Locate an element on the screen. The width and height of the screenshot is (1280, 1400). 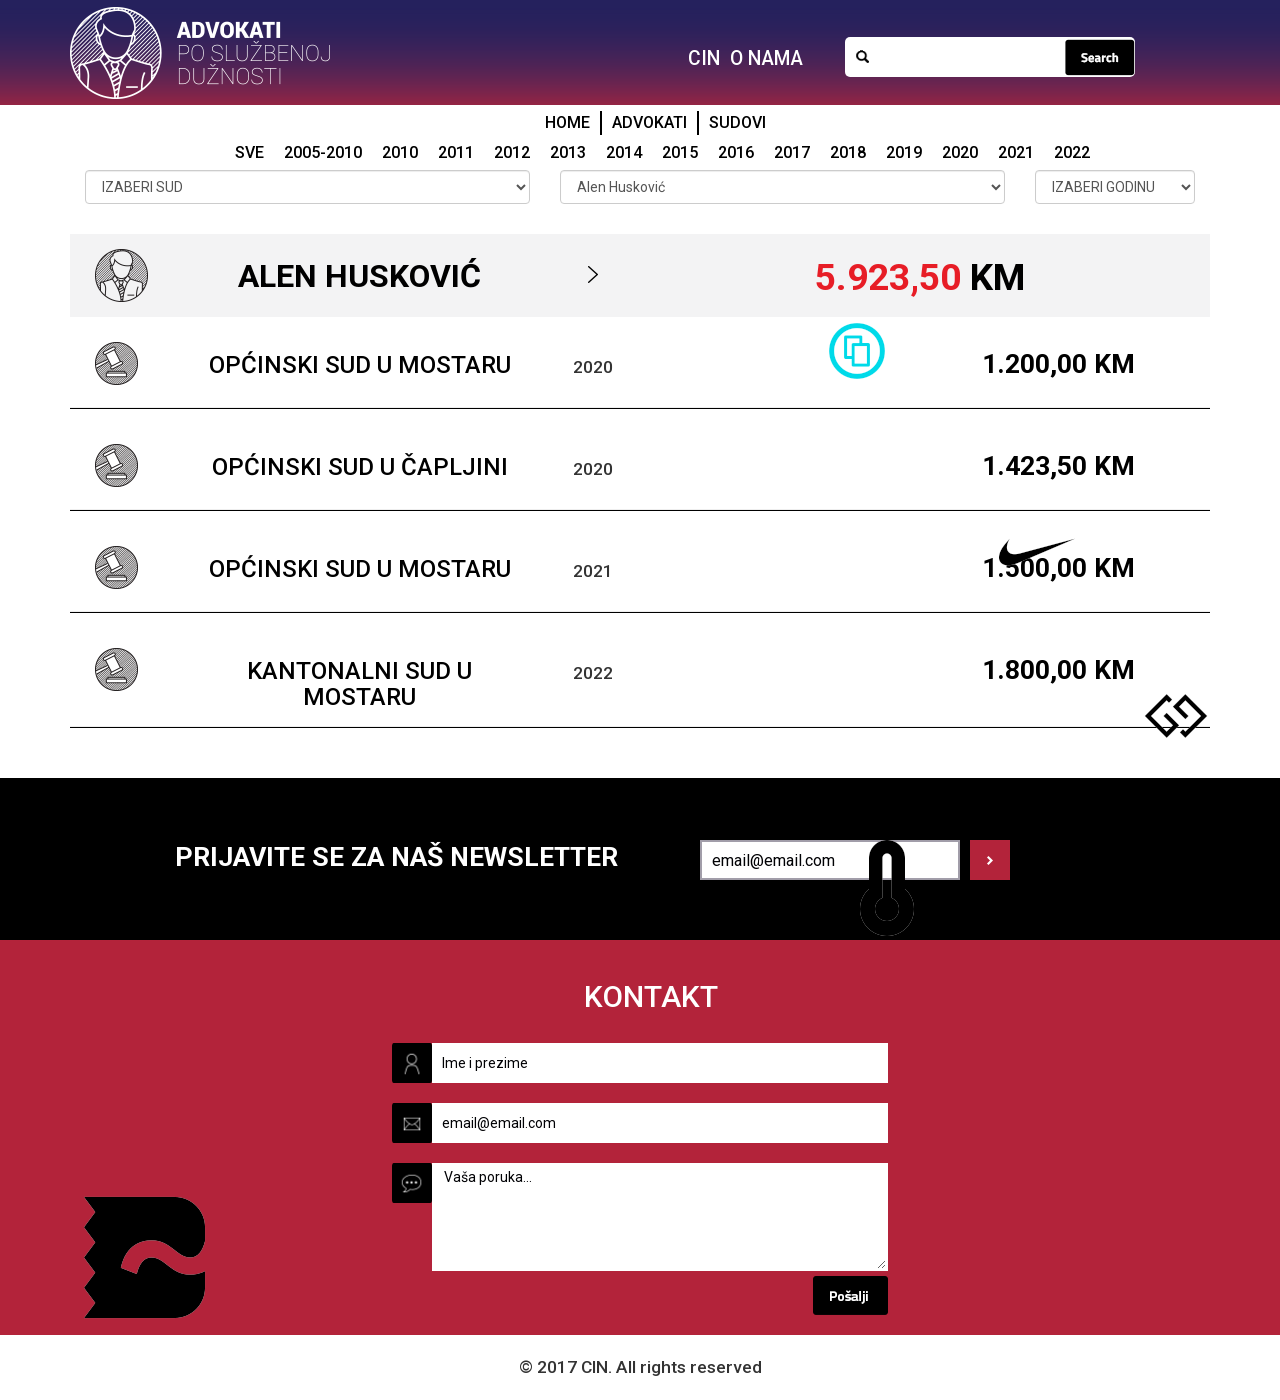
gg gaming platform logo is located at coordinates (1176, 716).